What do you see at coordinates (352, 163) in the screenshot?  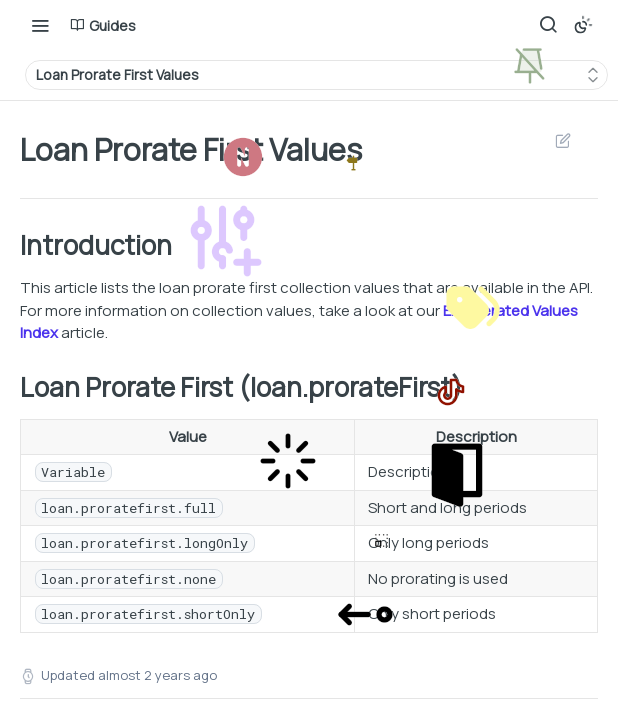 I see `navigate to previous step or section` at bounding box center [352, 163].